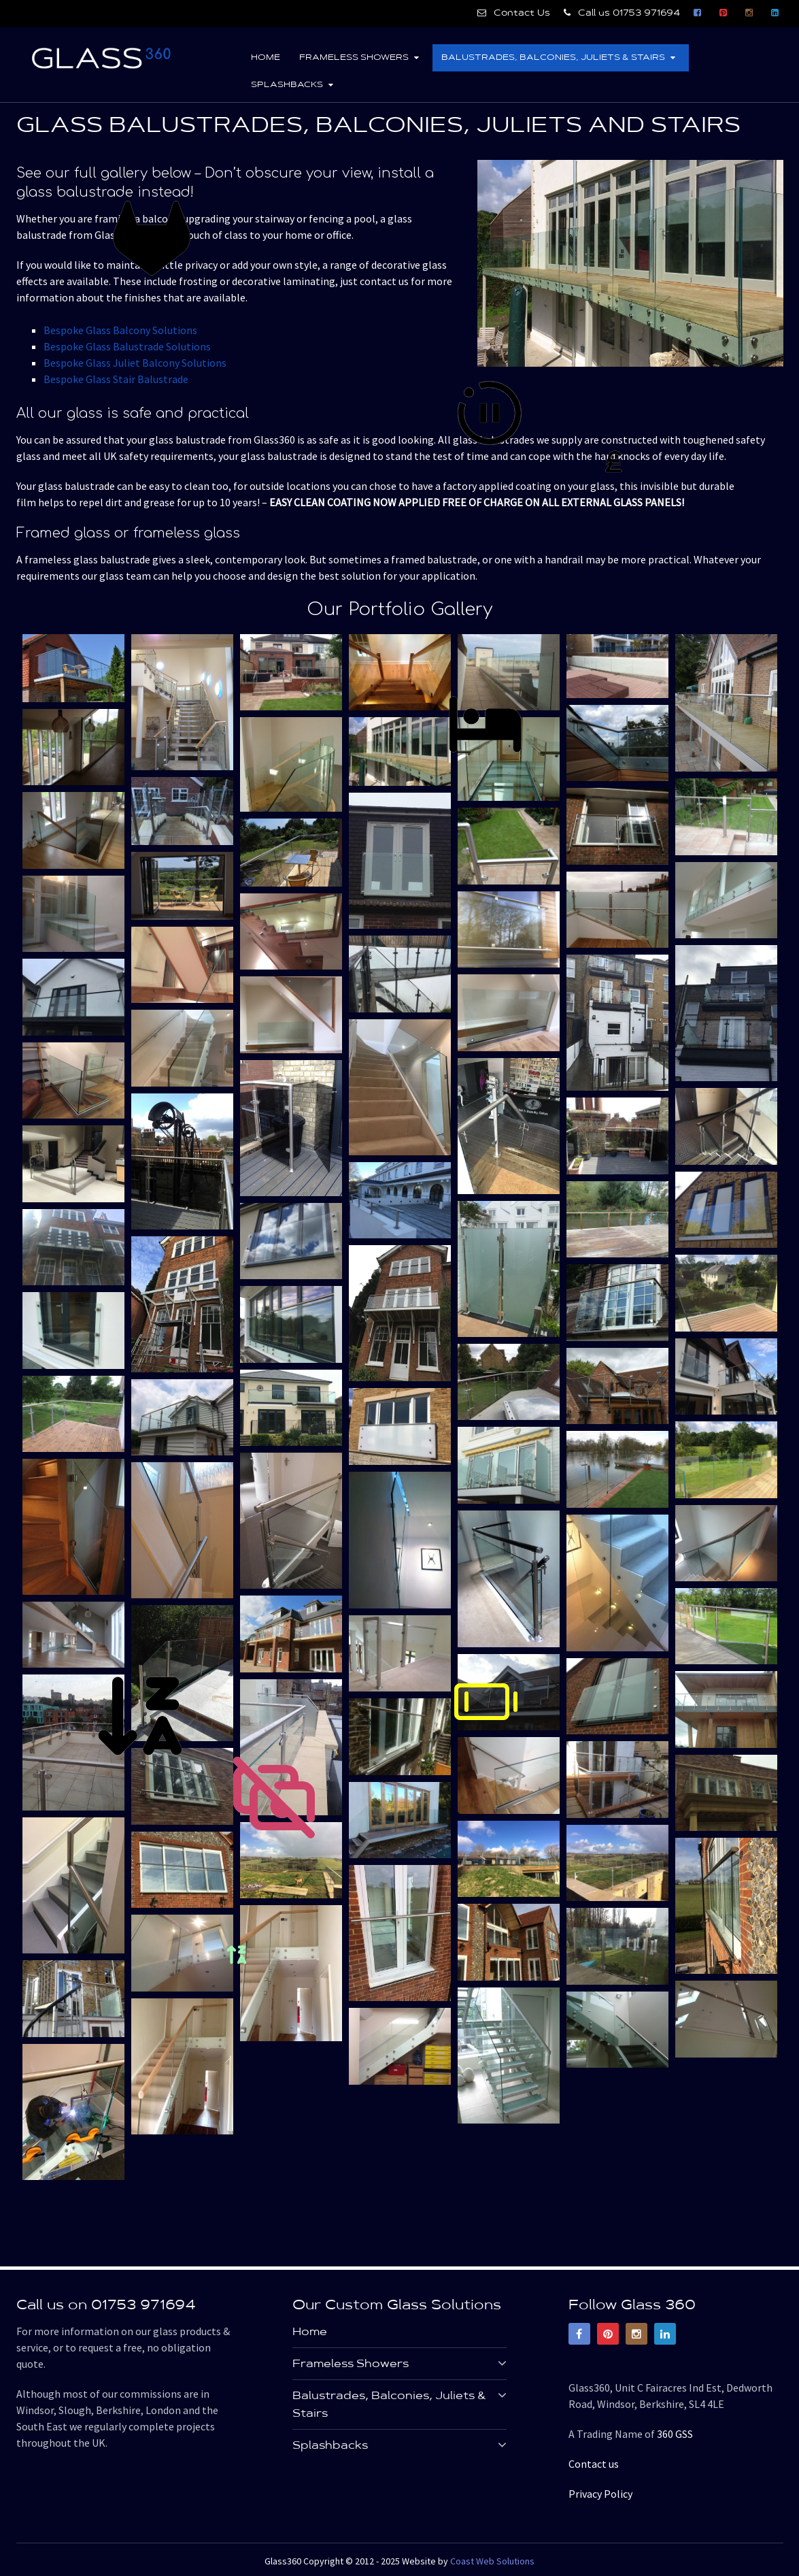 This screenshot has width=799, height=2576. I want to click on sort alphabetically in reverse order (Z to A), so click(140, 1716).